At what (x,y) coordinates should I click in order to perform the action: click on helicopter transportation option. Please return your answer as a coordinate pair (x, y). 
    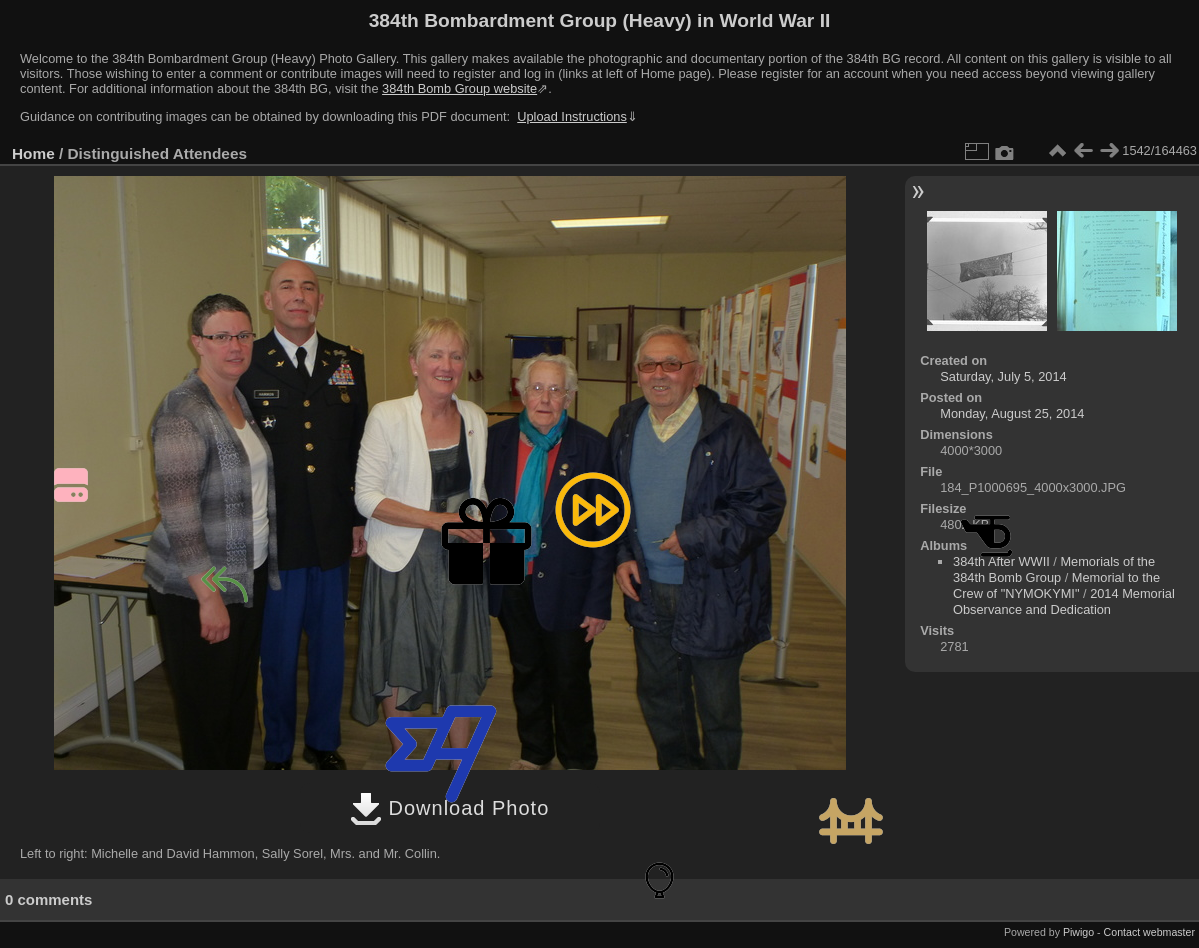
    Looking at the image, I should click on (986, 535).